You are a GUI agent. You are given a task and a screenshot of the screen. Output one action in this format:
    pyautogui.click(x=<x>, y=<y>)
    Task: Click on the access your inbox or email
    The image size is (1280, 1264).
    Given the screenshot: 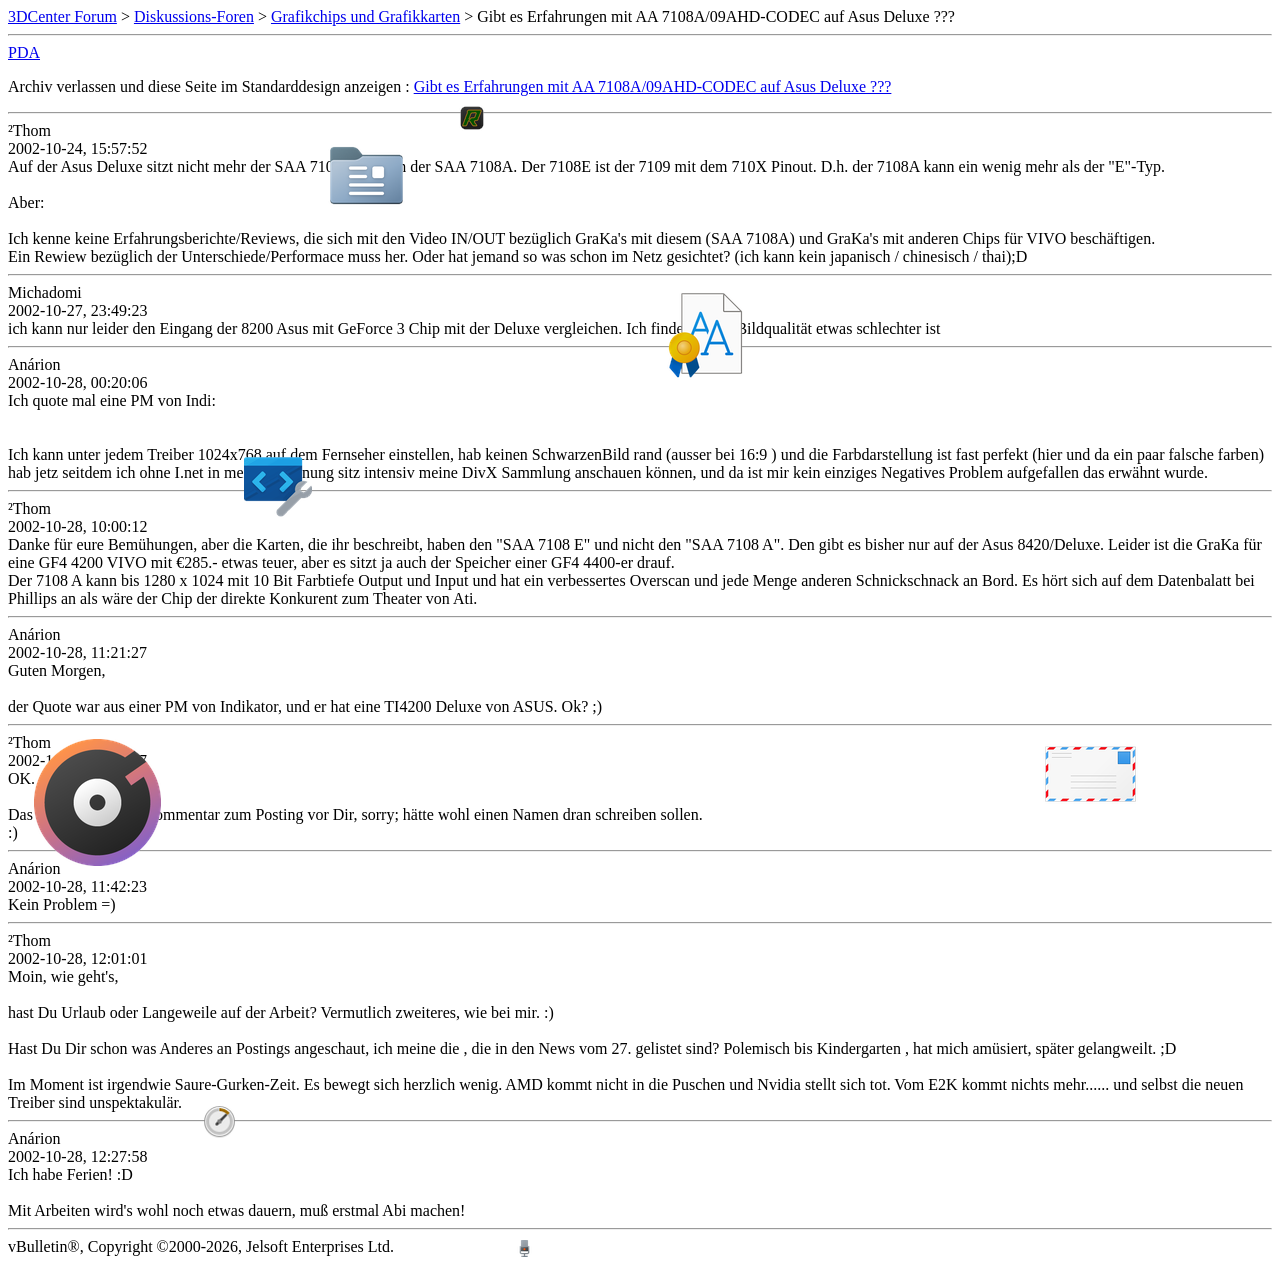 What is the action you would take?
    pyautogui.click(x=1090, y=774)
    